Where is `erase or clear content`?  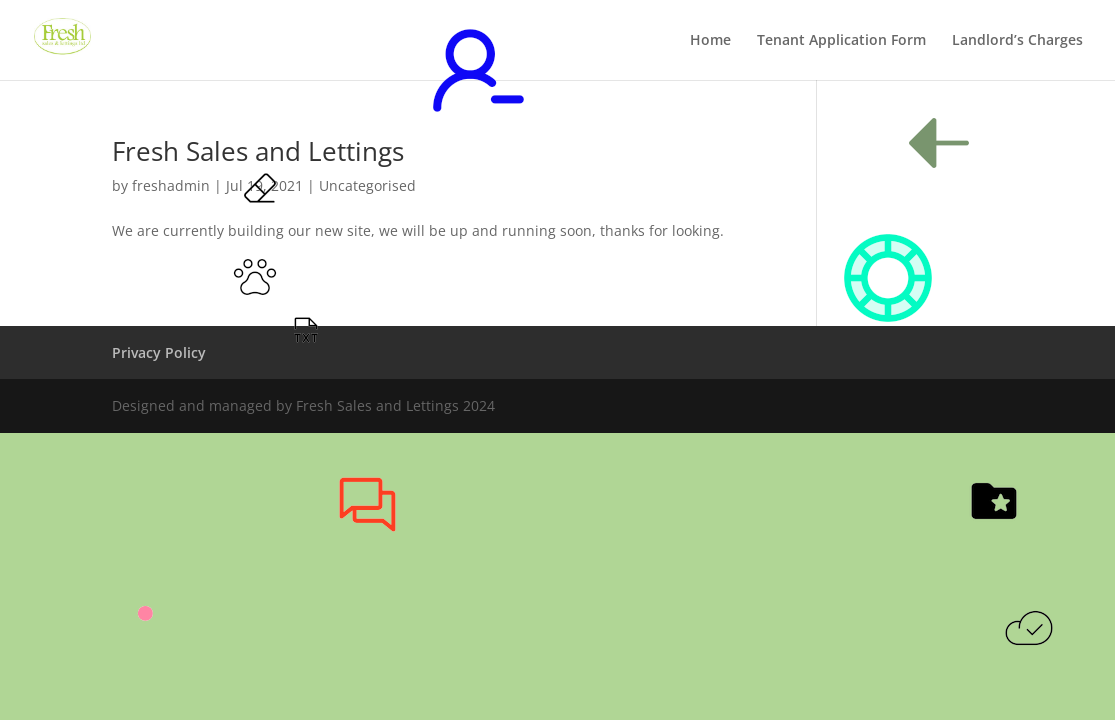
erase or clear content is located at coordinates (260, 188).